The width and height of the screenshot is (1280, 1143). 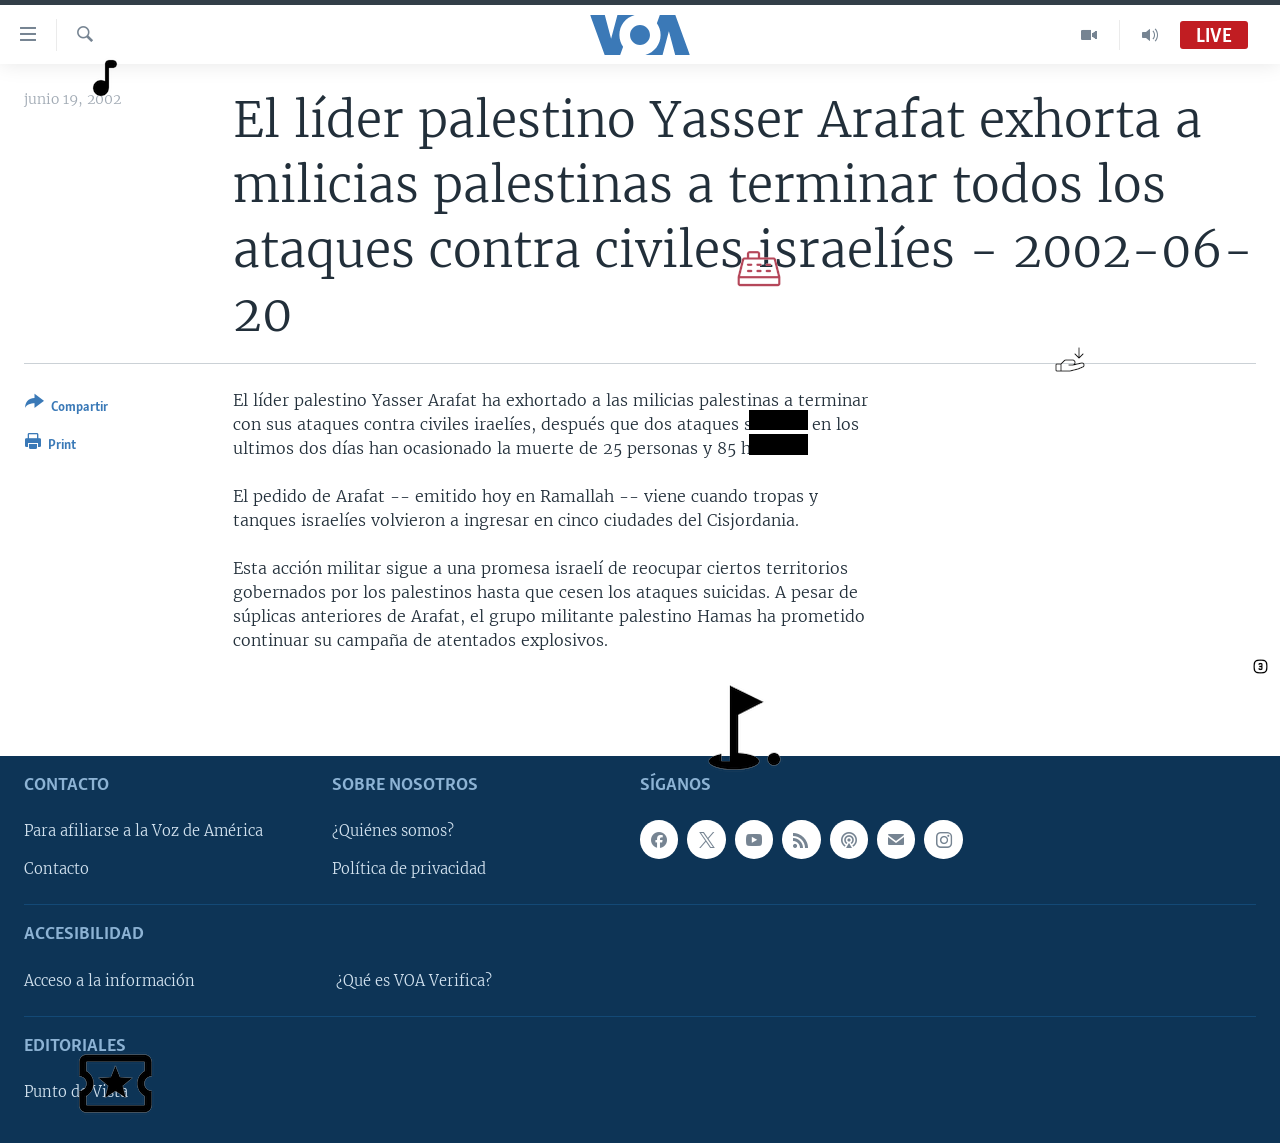 I want to click on view local events or entertainment, so click(x=115, y=1083).